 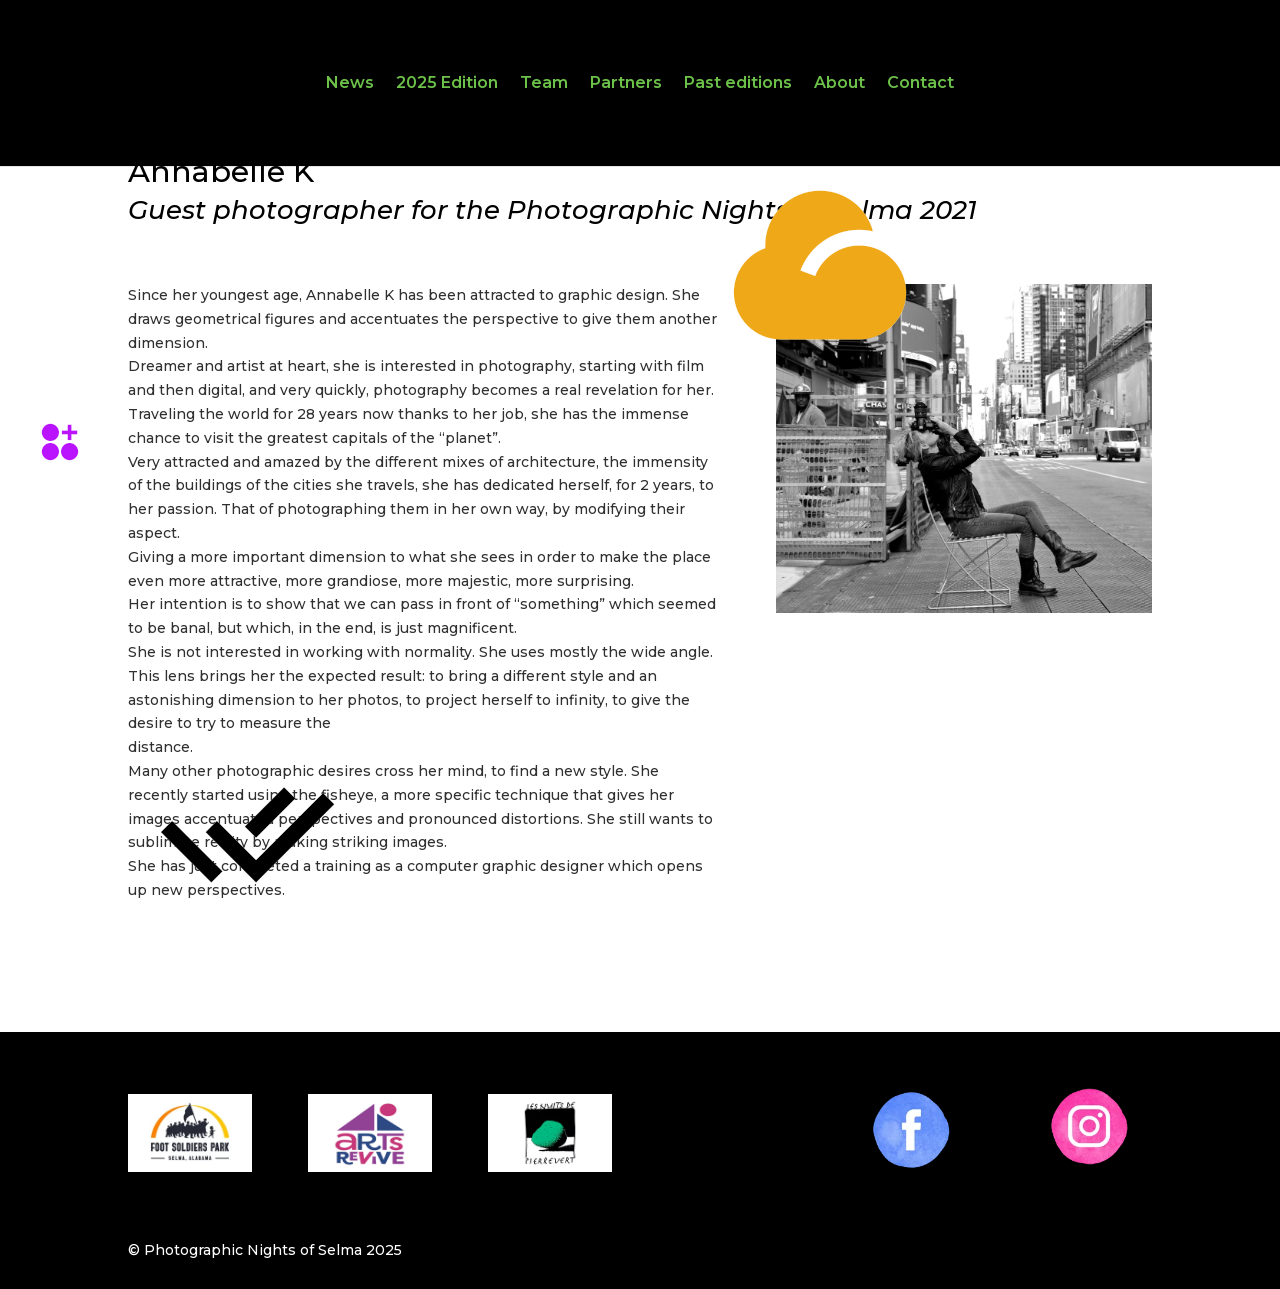 I want to click on access cloud storage, so click(x=820, y=269).